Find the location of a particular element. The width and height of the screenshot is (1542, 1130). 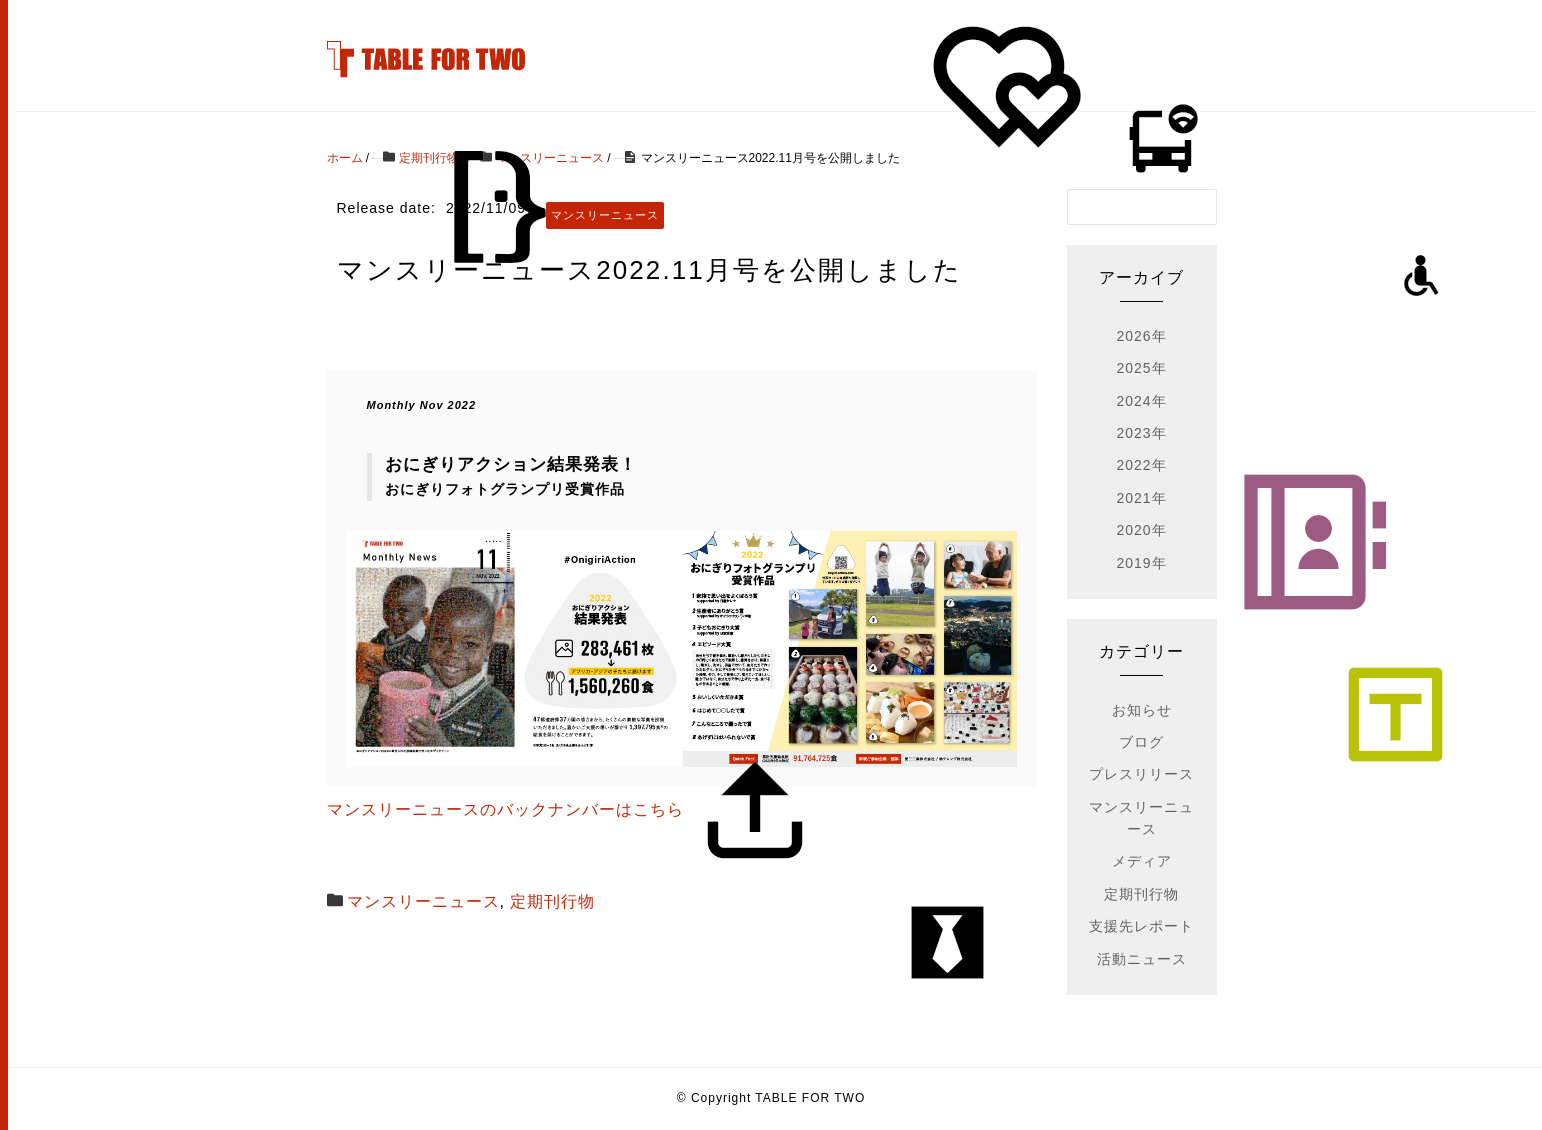

indicates wheelchair accessibility is located at coordinates (1420, 275).